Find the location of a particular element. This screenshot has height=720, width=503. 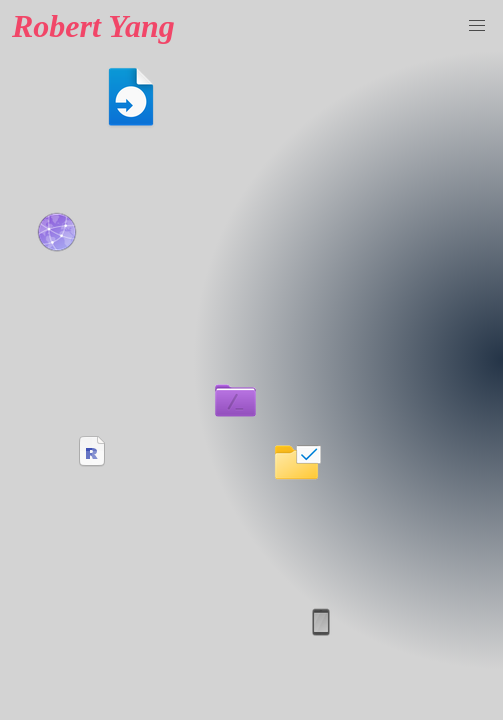

an R programming language source file is located at coordinates (92, 451).